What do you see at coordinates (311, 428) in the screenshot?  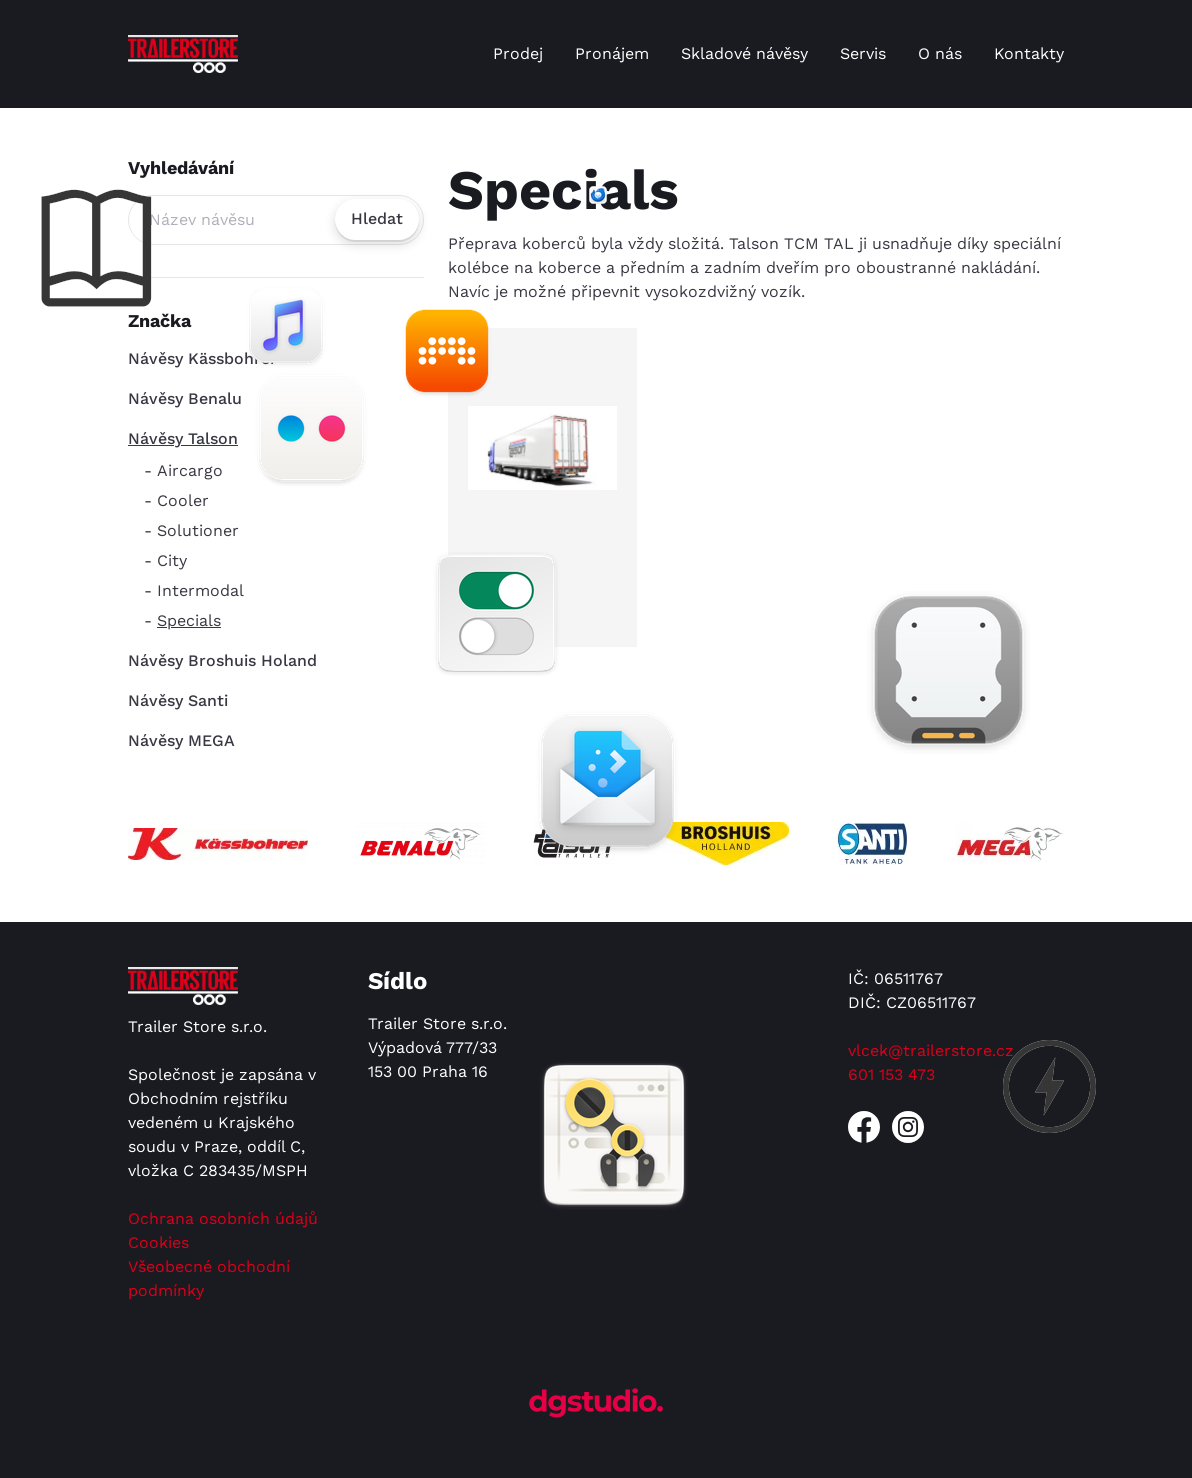 I see `open the flickr app` at bounding box center [311, 428].